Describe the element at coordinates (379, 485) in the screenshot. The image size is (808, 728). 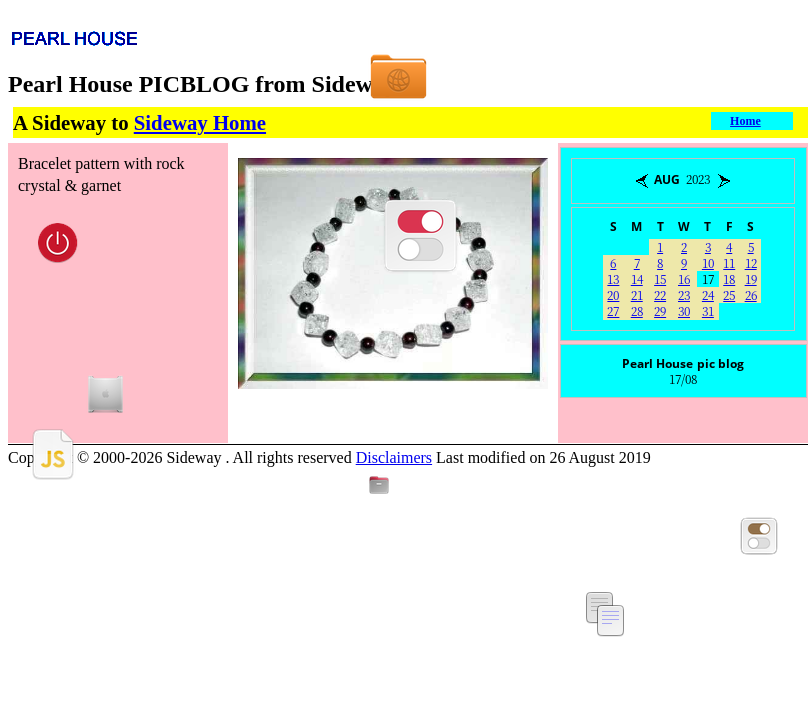
I see `open the nautilus file manager` at that location.